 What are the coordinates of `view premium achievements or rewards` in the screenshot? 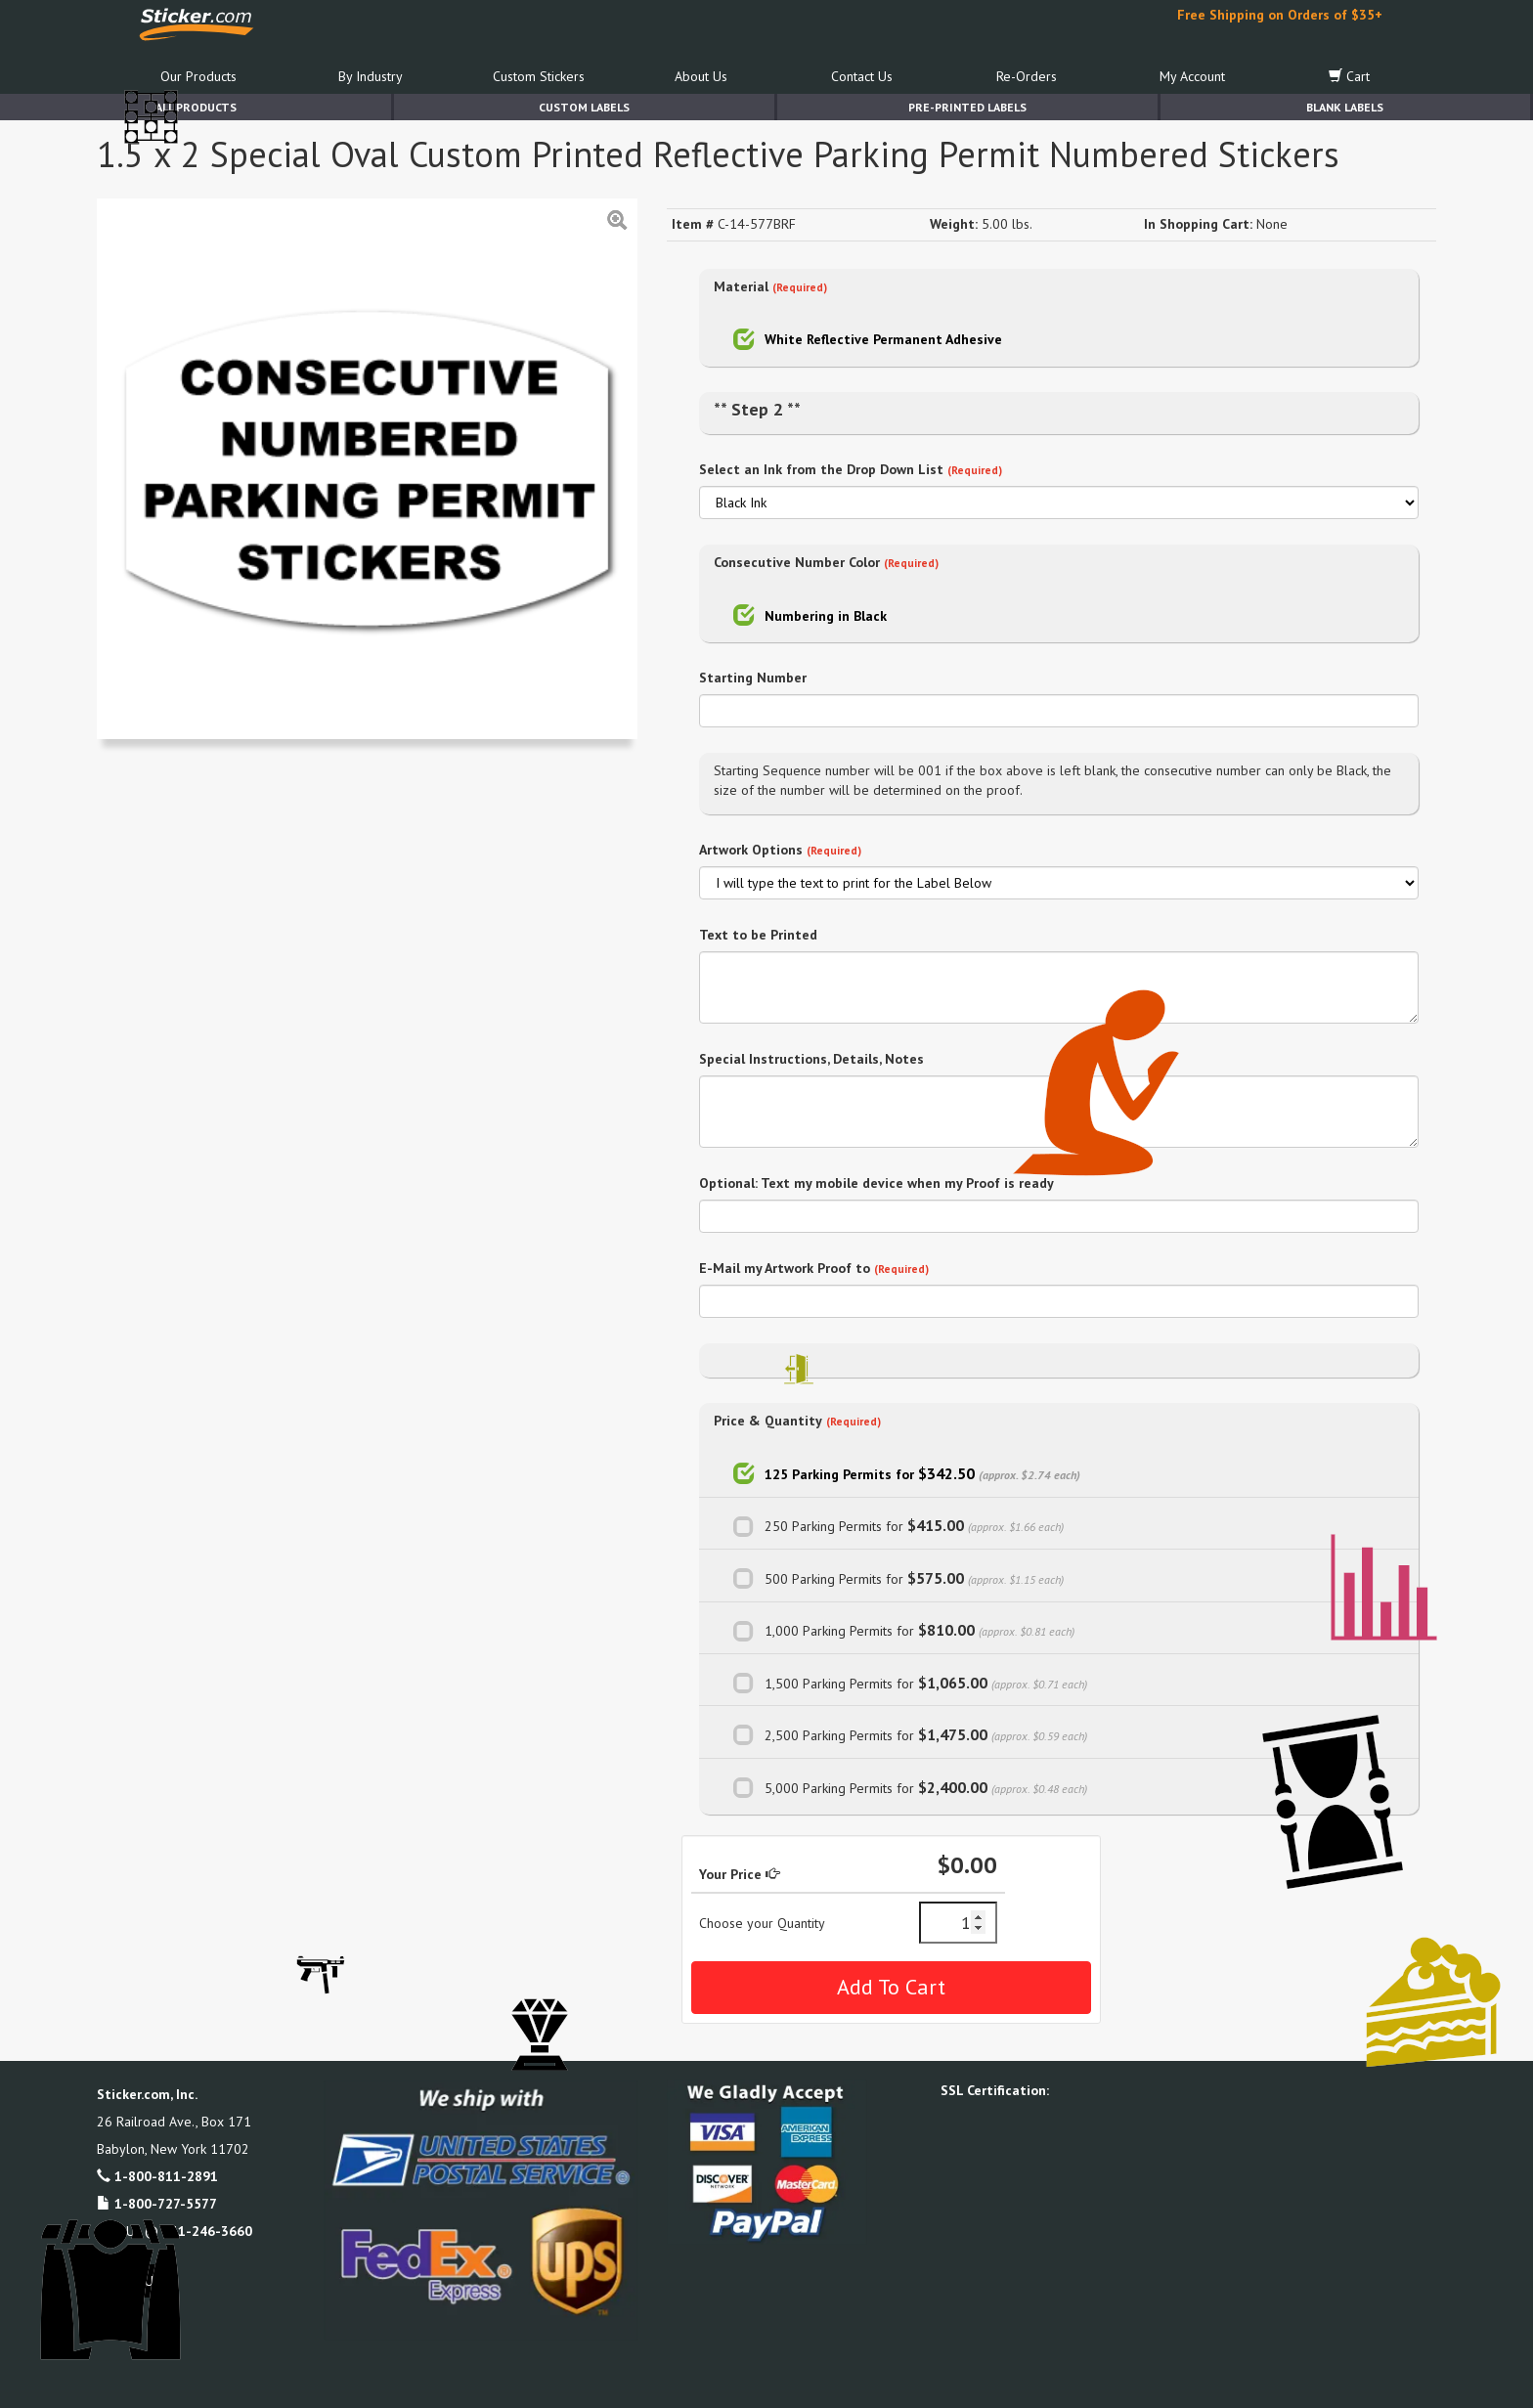 It's located at (540, 2034).